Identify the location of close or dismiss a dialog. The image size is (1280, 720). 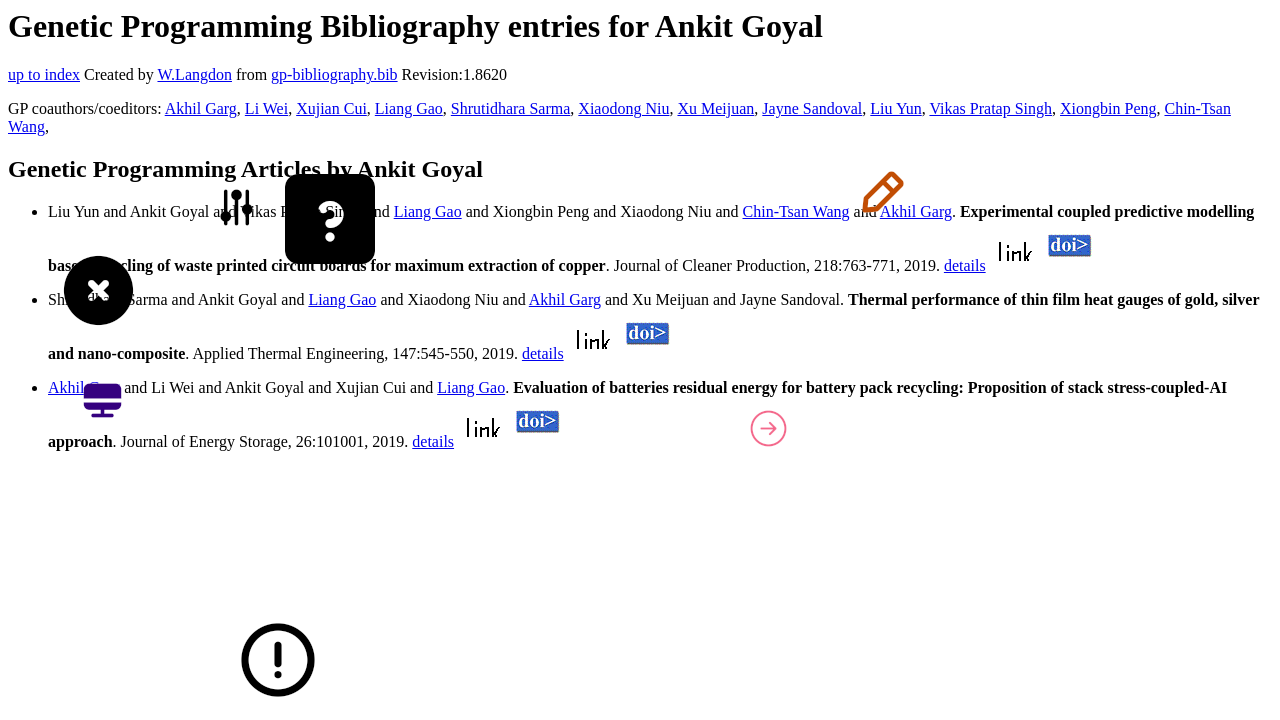
(98, 290).